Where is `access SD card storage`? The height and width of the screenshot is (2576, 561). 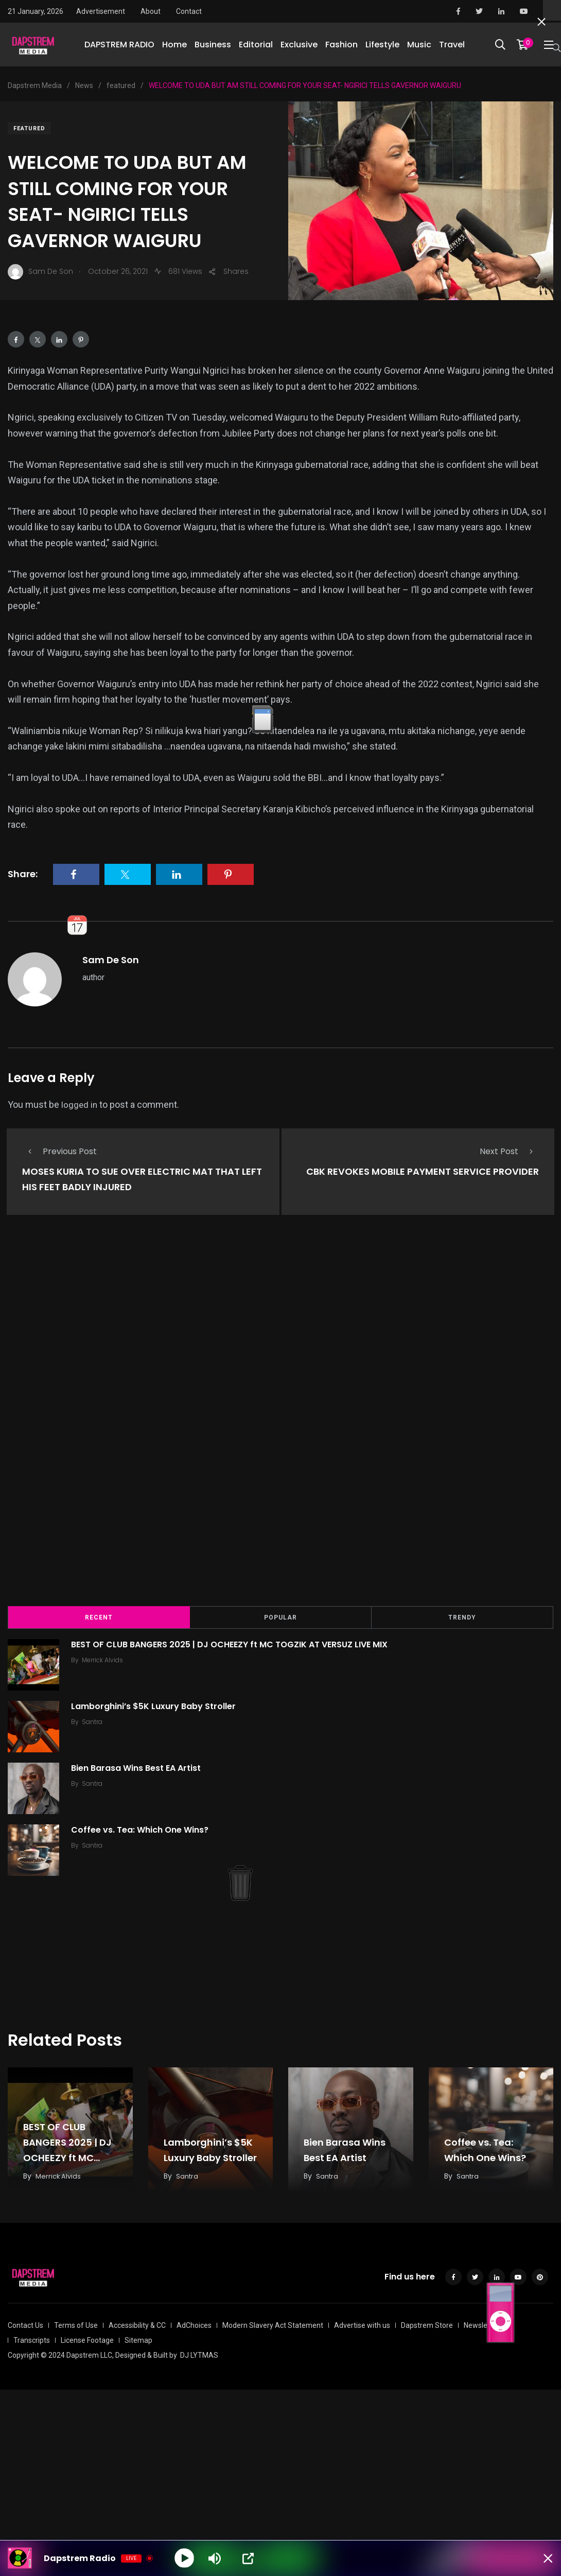
access SD card storage is located at coordinates (263, 720).